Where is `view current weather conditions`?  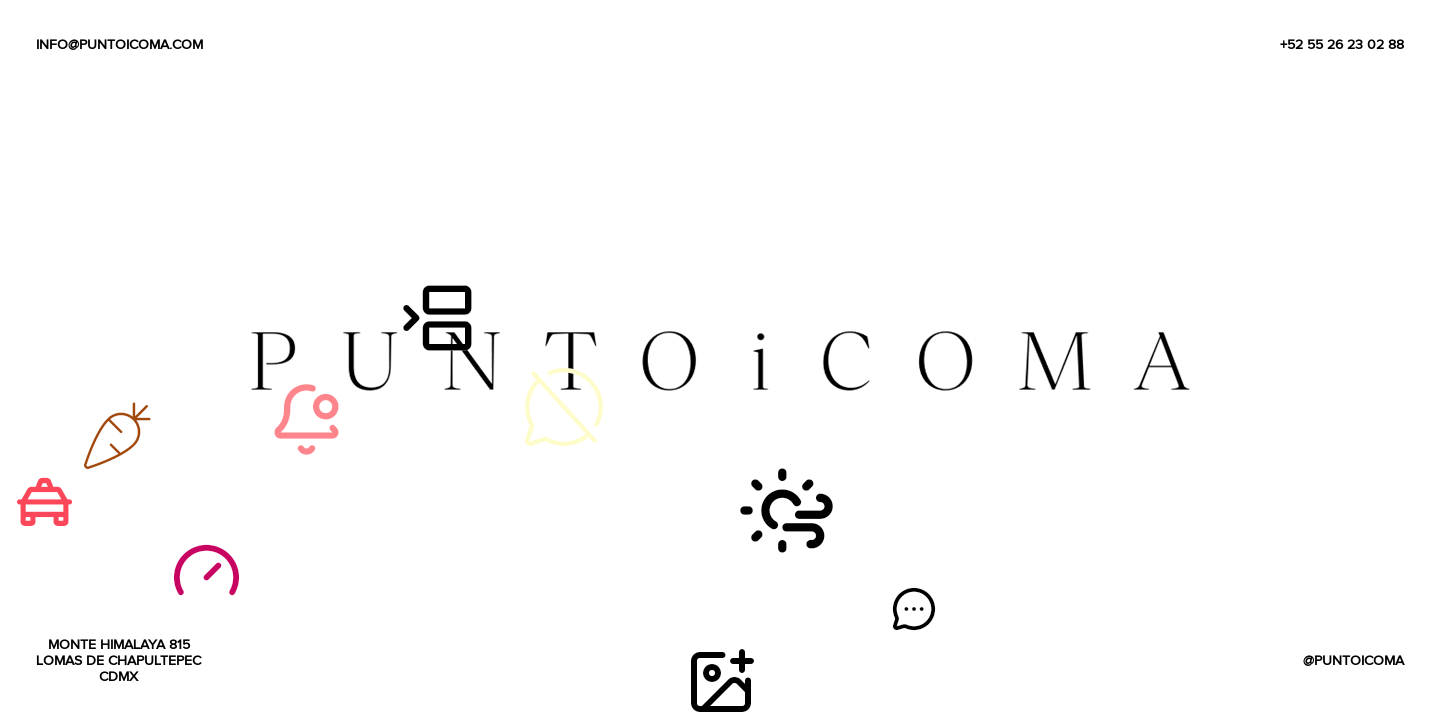 view current weather conditions is located at coordinates (786, 510).